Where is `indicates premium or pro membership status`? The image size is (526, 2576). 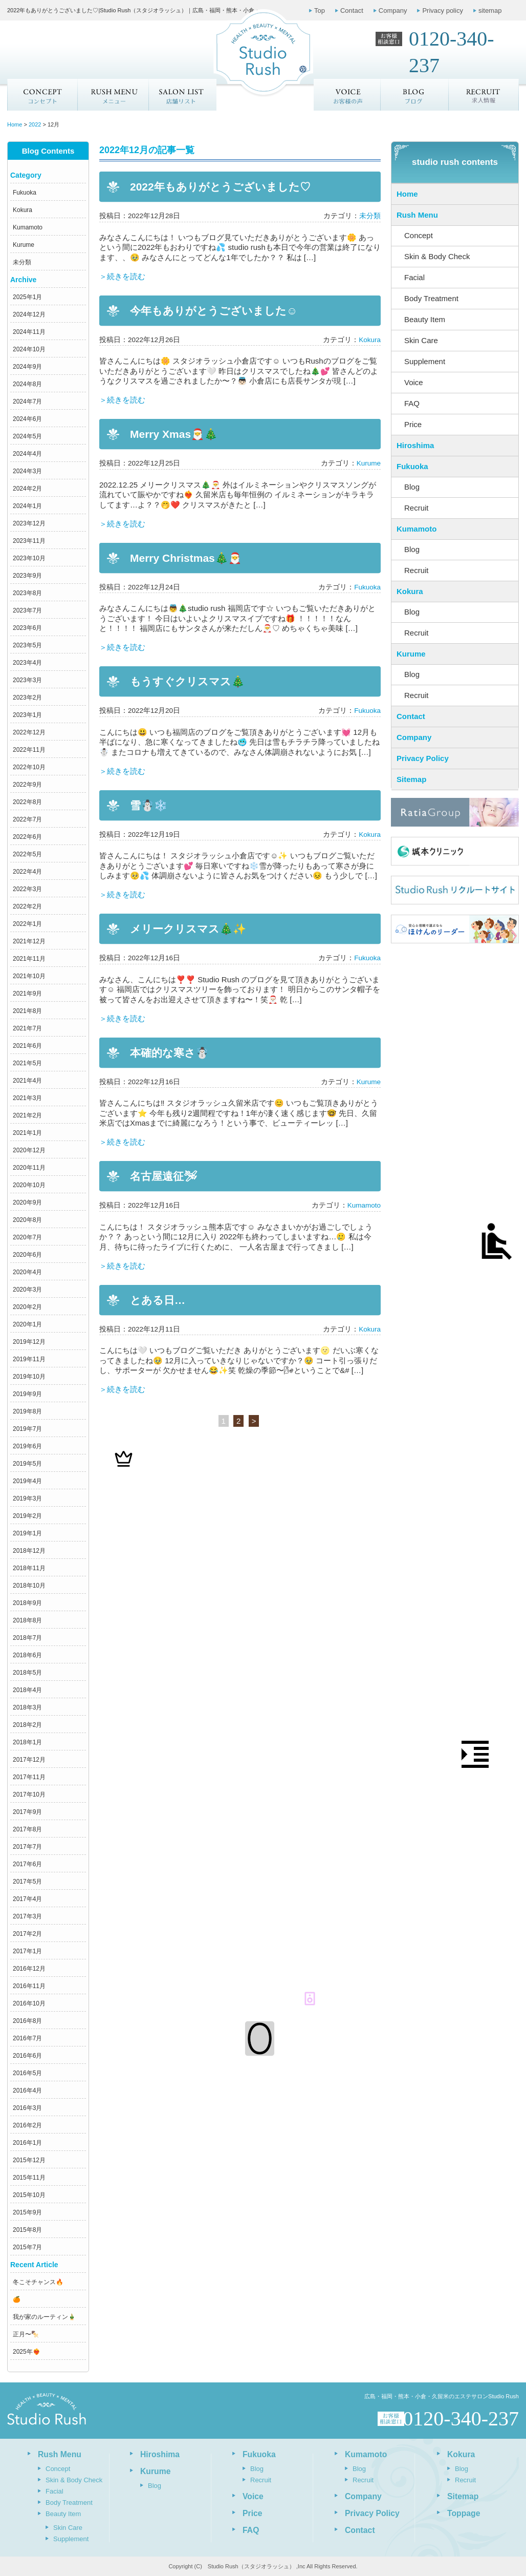
indicates premium or pro membership status is located at coordinates (123, 1459).